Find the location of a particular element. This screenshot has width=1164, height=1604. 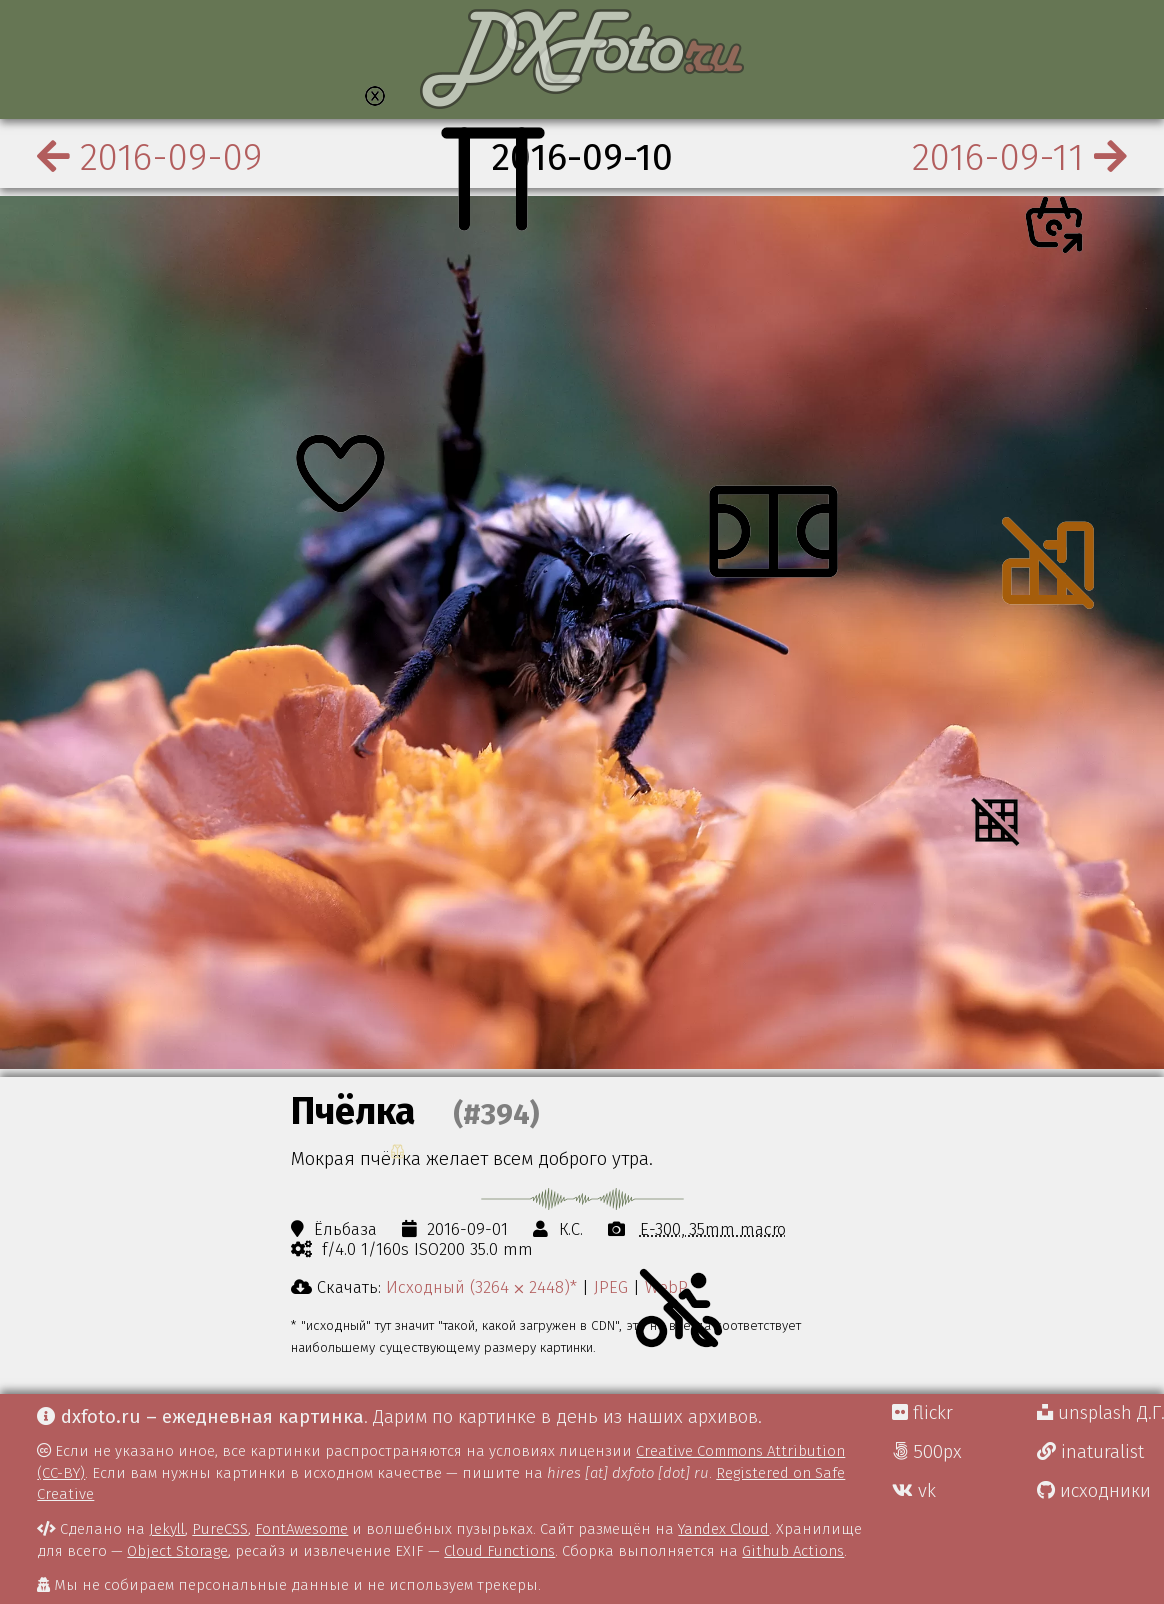

xbox x button indicator is located at coordinates (375, 96).